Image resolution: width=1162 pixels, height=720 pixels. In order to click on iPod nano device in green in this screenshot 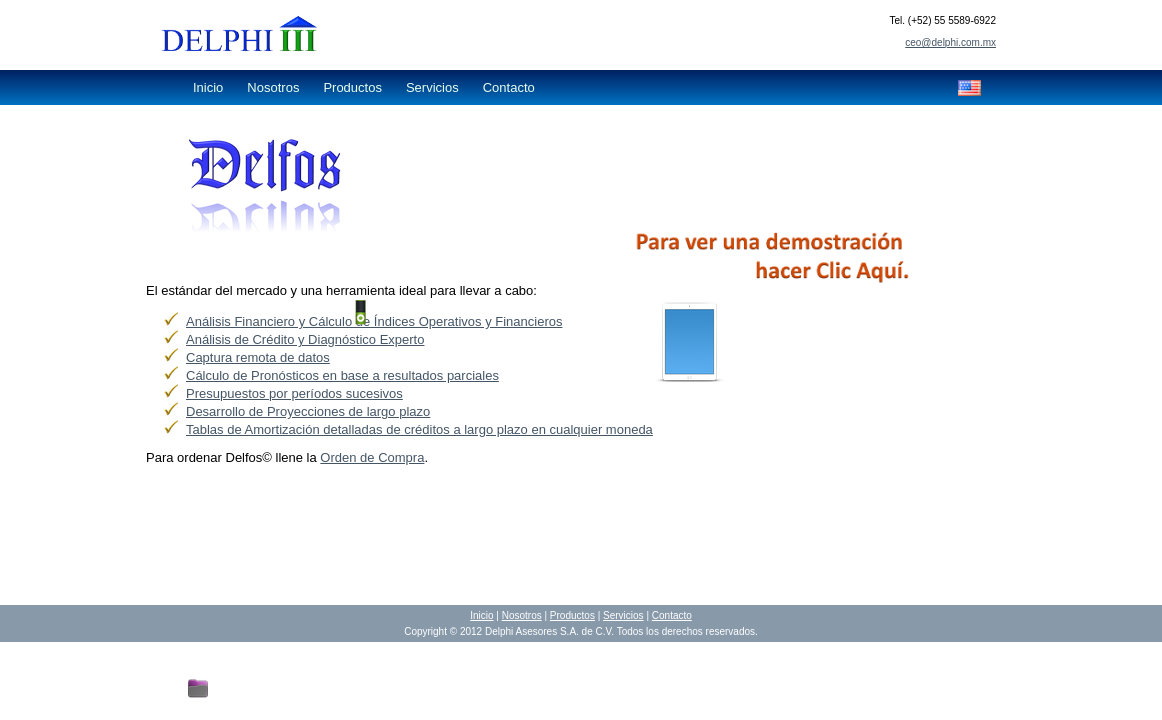, I will do `click(360, 312)`.